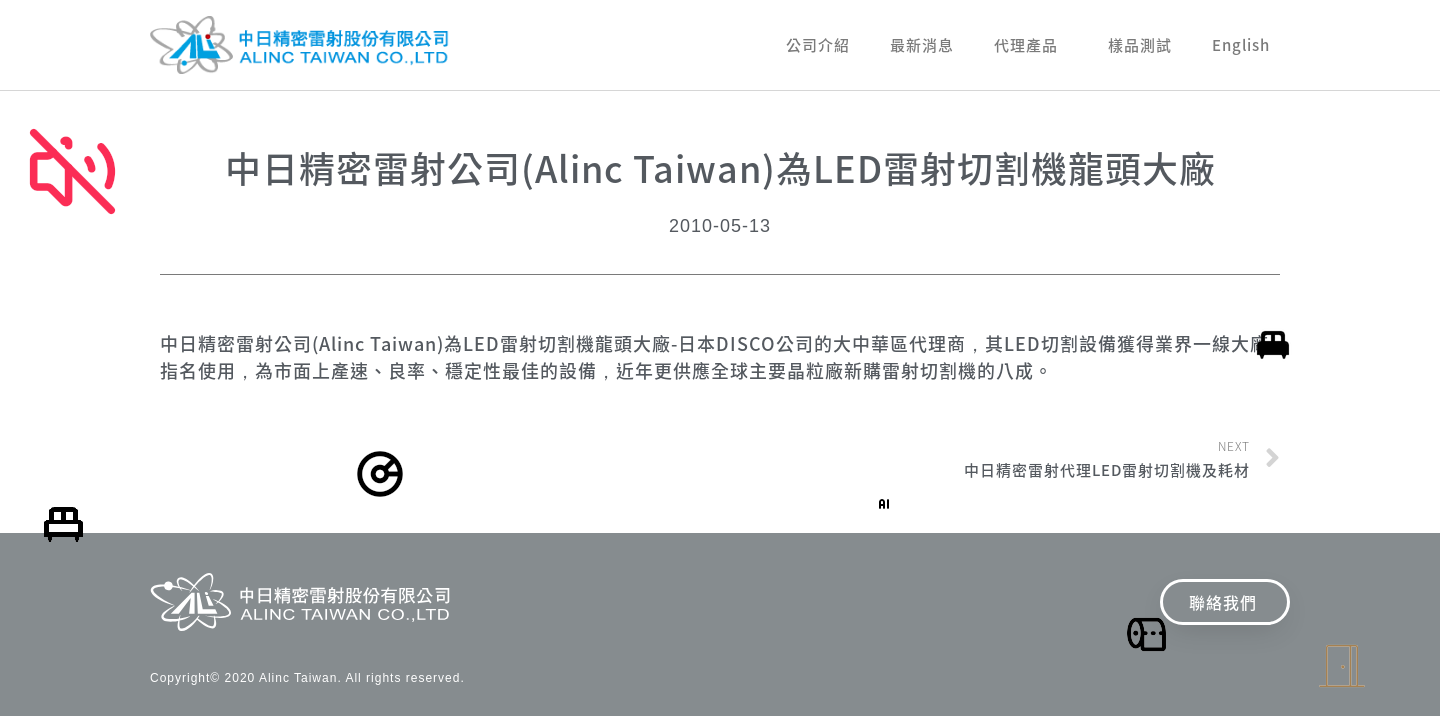  I want to click on view single room accommodation options, so click(63, 524).